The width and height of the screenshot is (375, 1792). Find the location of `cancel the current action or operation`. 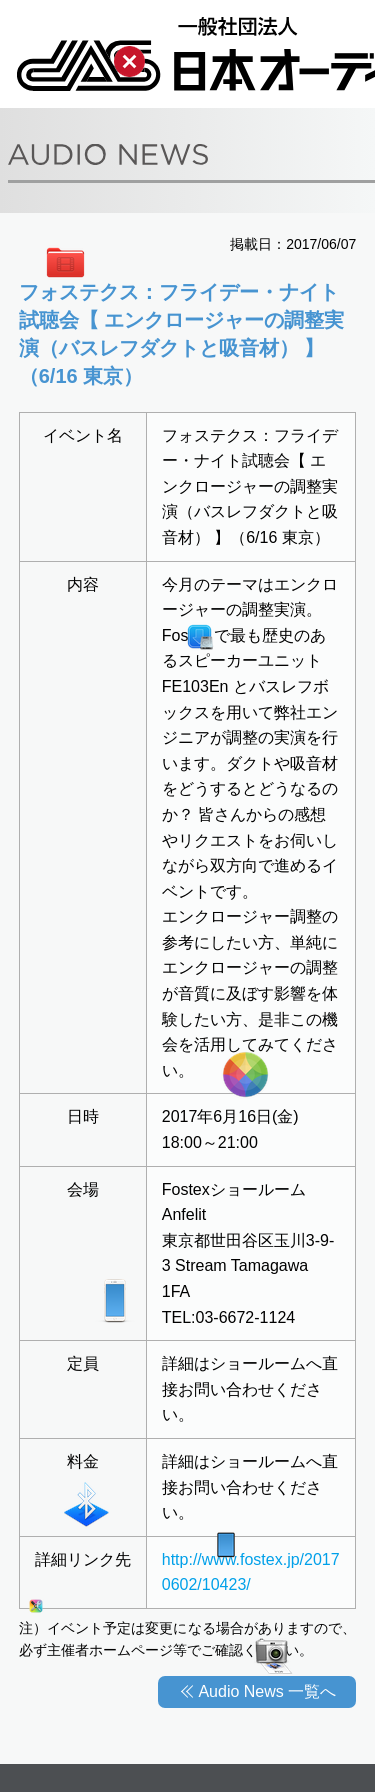

cancel the current action or operation is located at coordinates (129, 61).